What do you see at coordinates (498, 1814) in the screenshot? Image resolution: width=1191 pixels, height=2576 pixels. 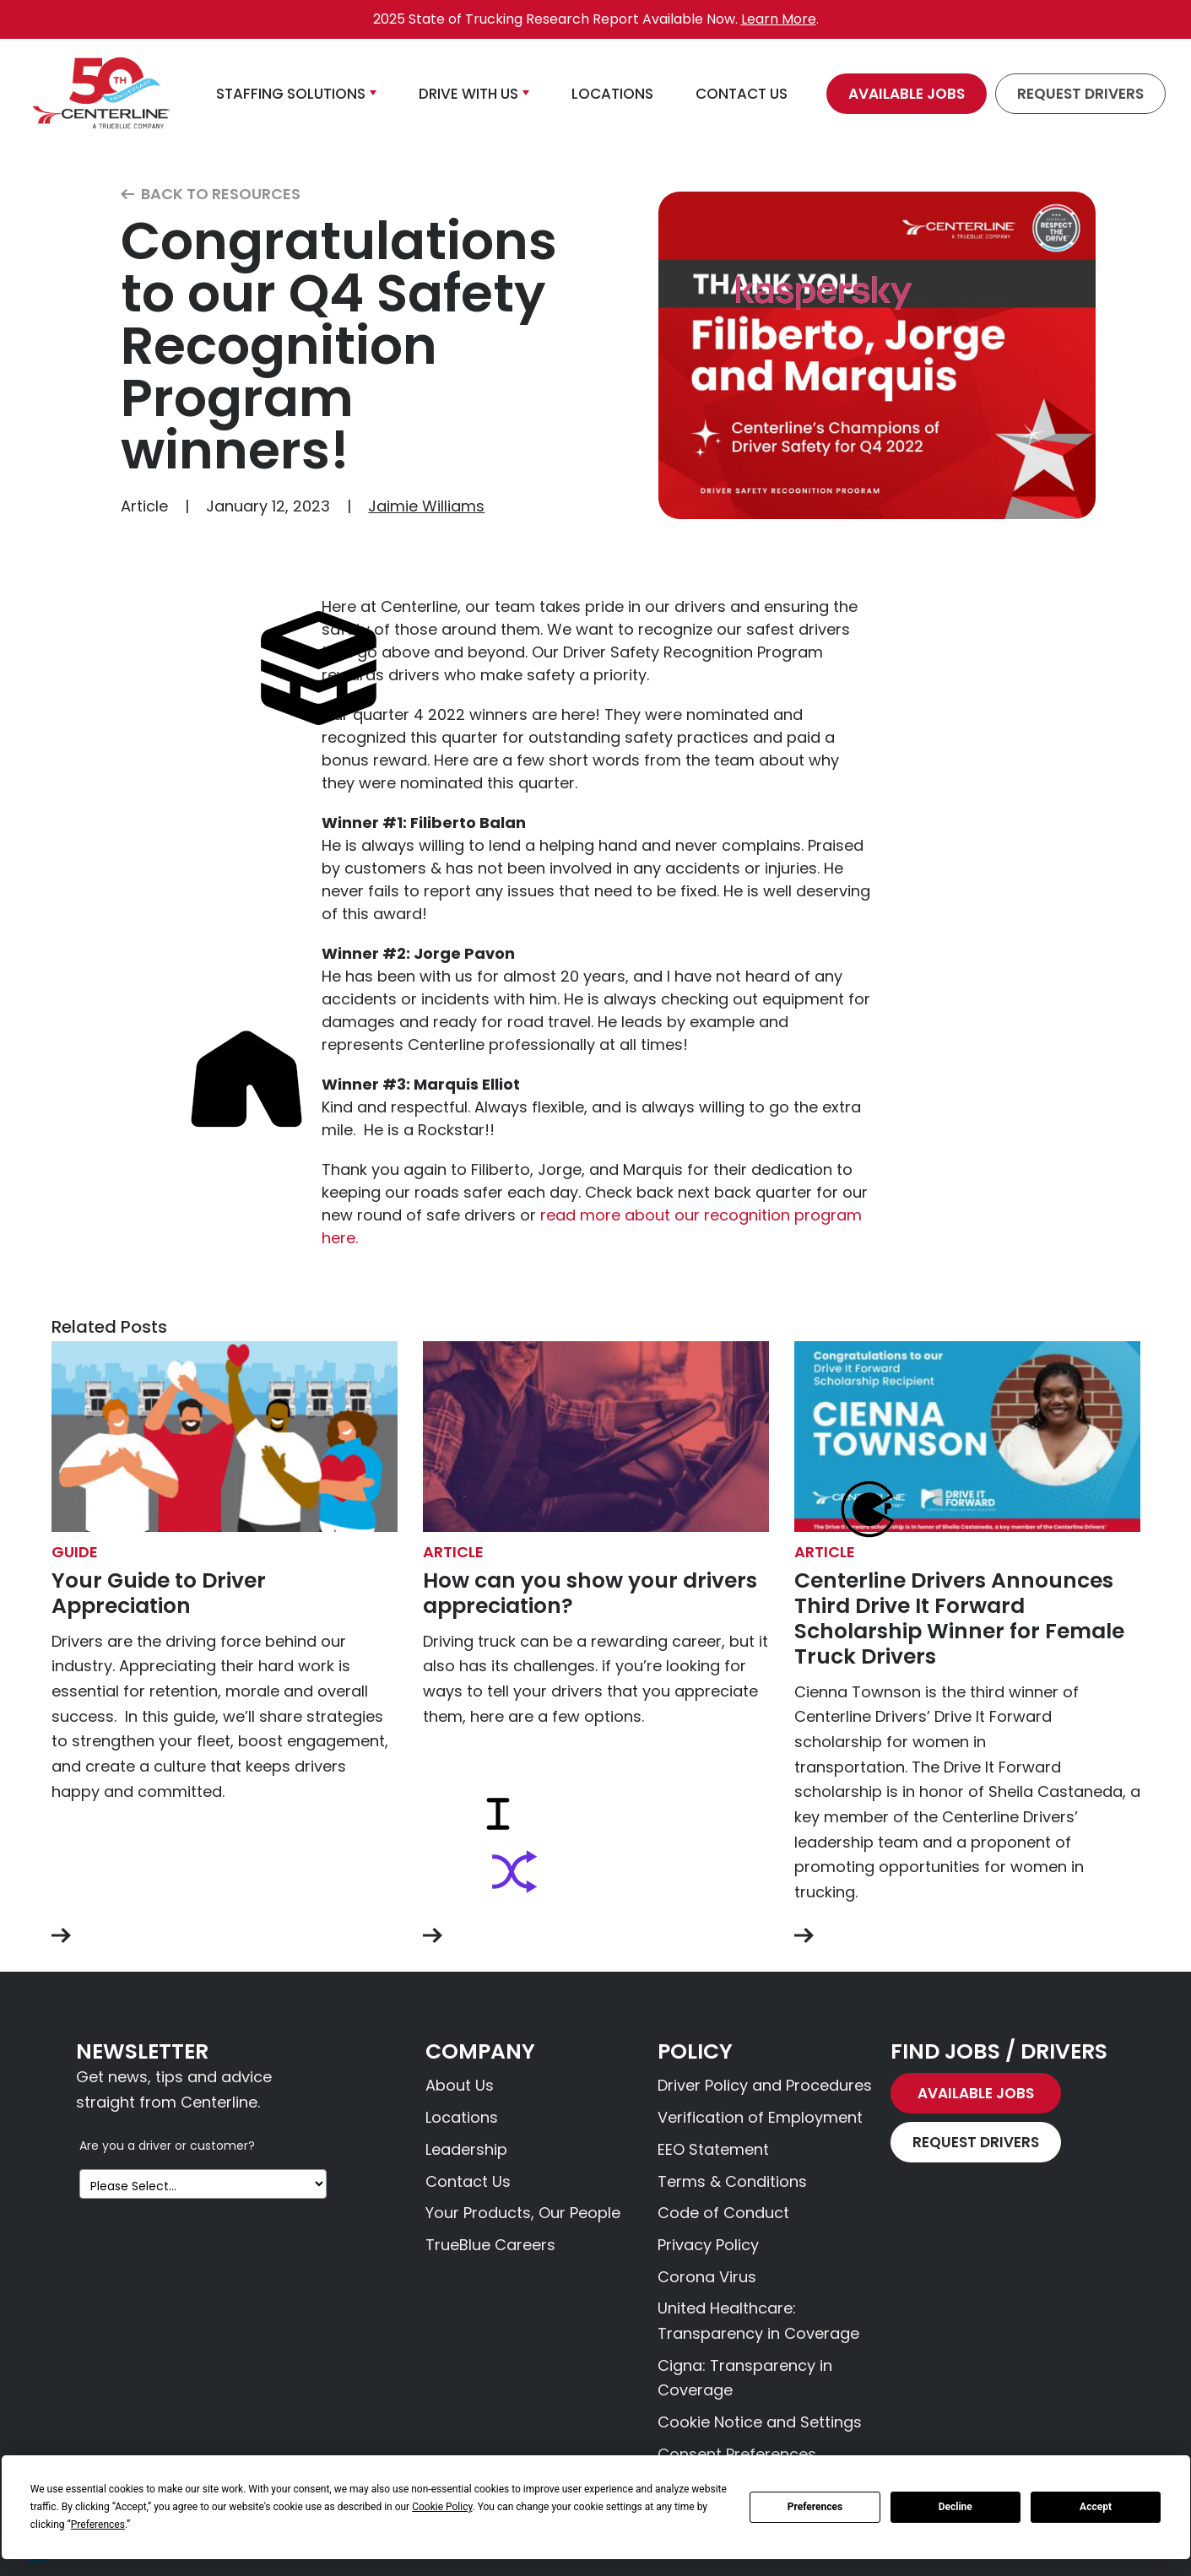 I see `text cursor indicating an editable text field` at bounding box center [498, 1814].